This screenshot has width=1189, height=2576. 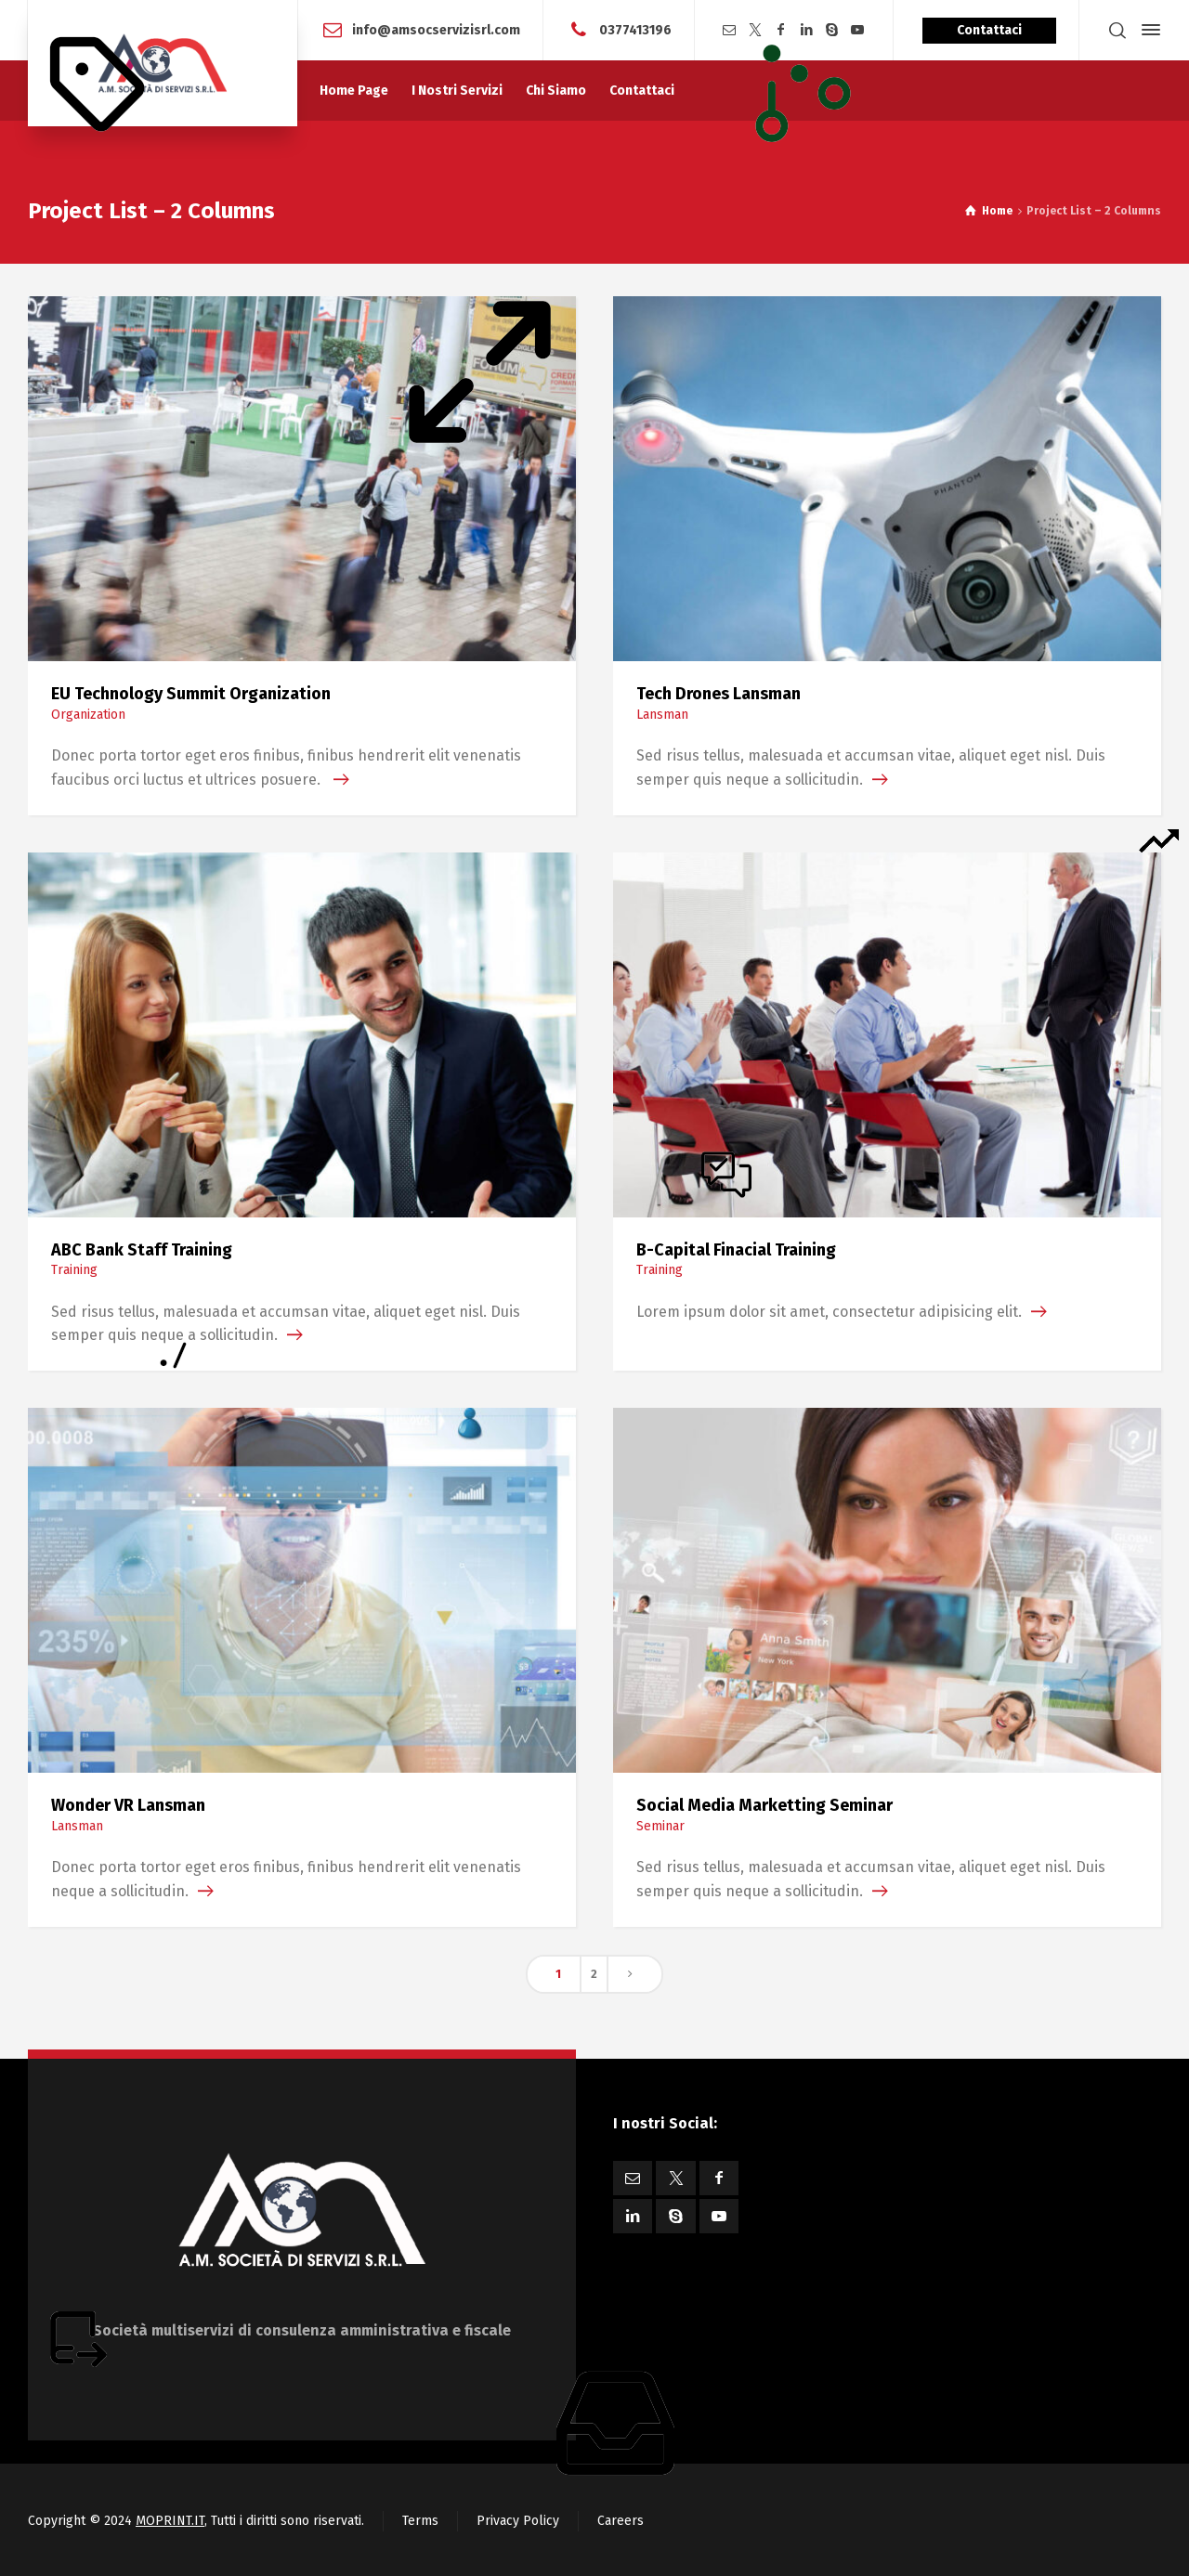 I want to click on add or manage tags, so click(x=95, y=82).